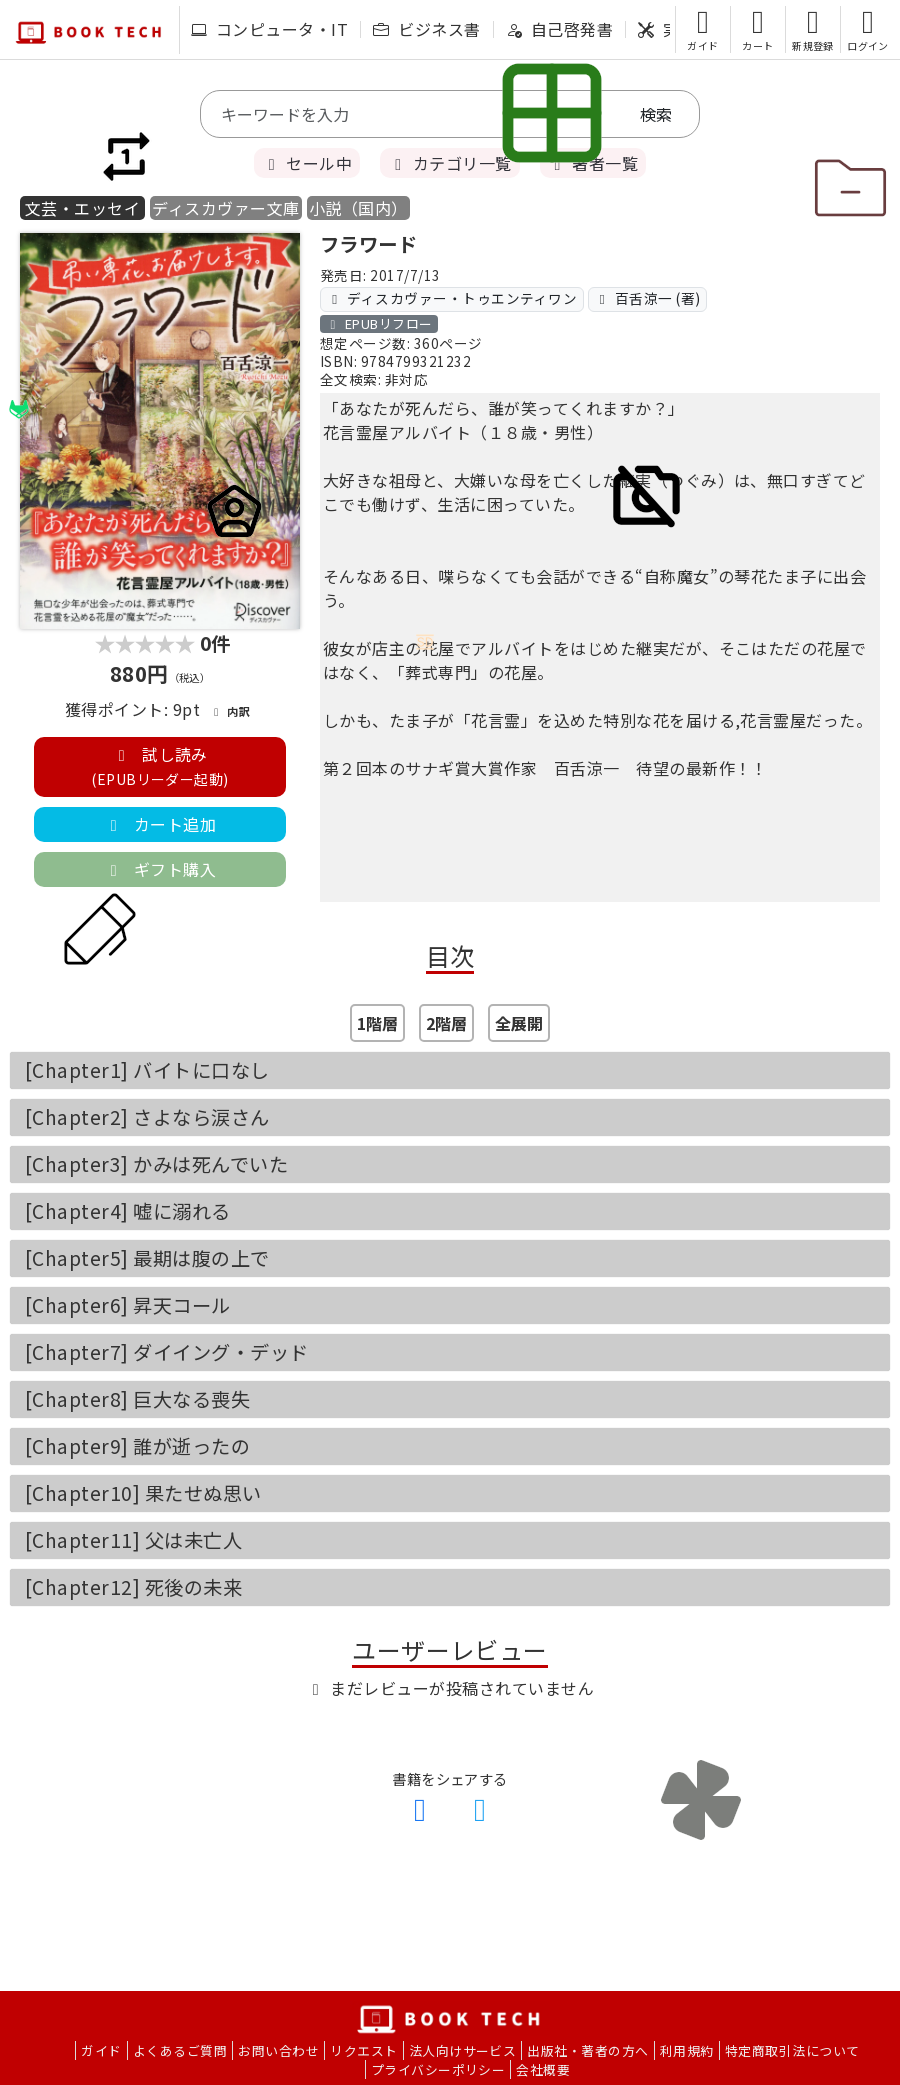 The width and height of the screenshot is (900, 2085). Describe the element at coordinates (850, 186) in the screenshot. I see `remove a folder` at that location.